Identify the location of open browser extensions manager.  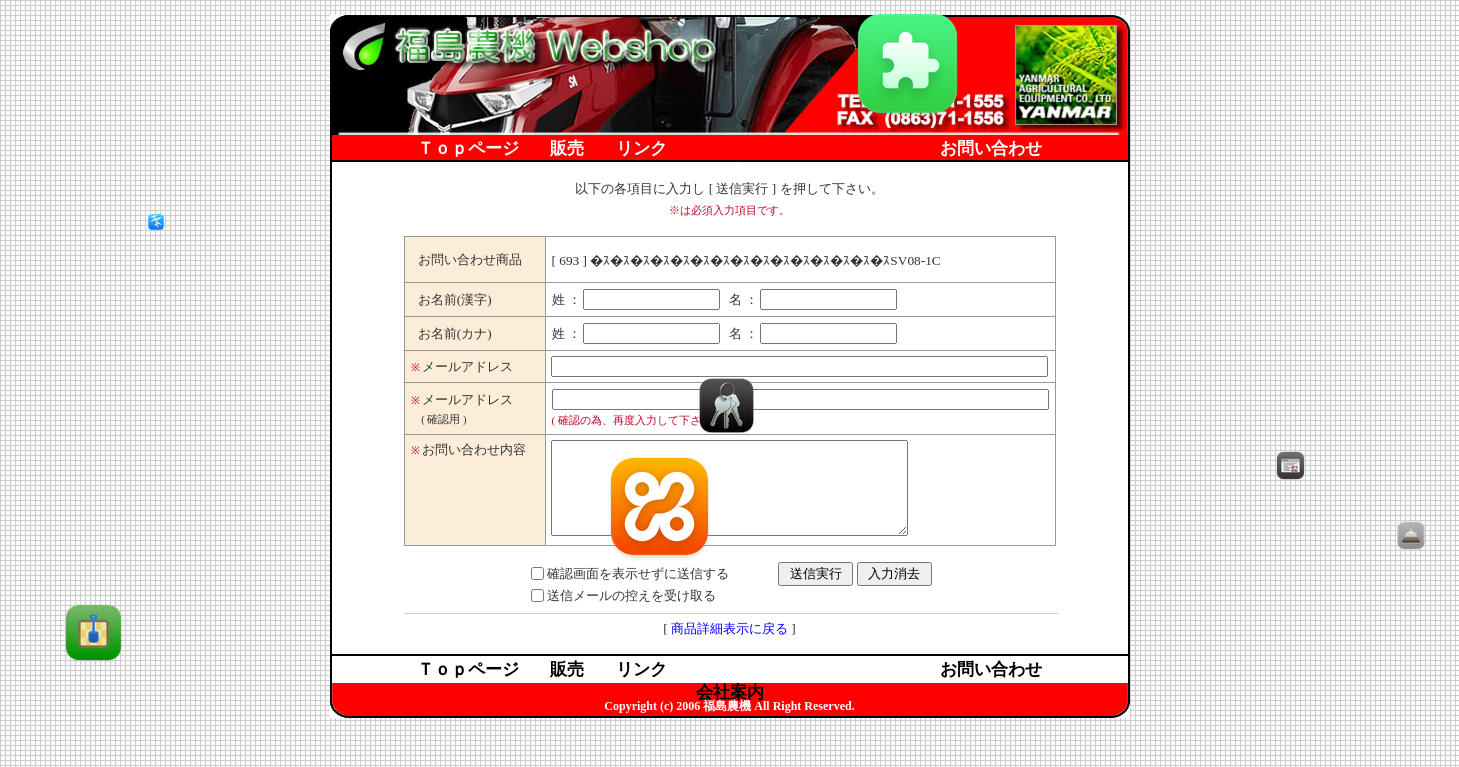
(907, 63).